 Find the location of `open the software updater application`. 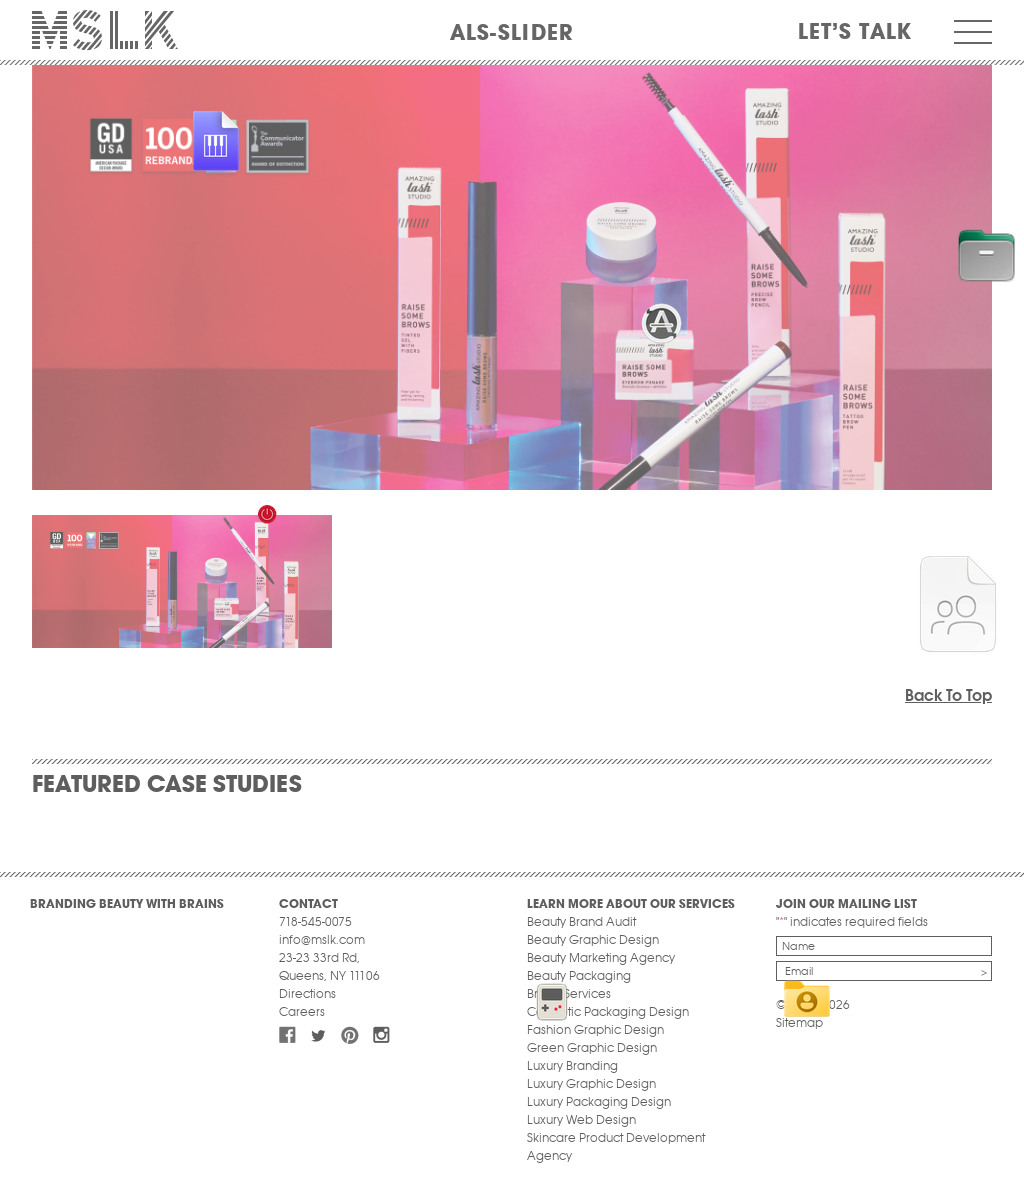

open the software updater application is located at coordinates (661, 323).